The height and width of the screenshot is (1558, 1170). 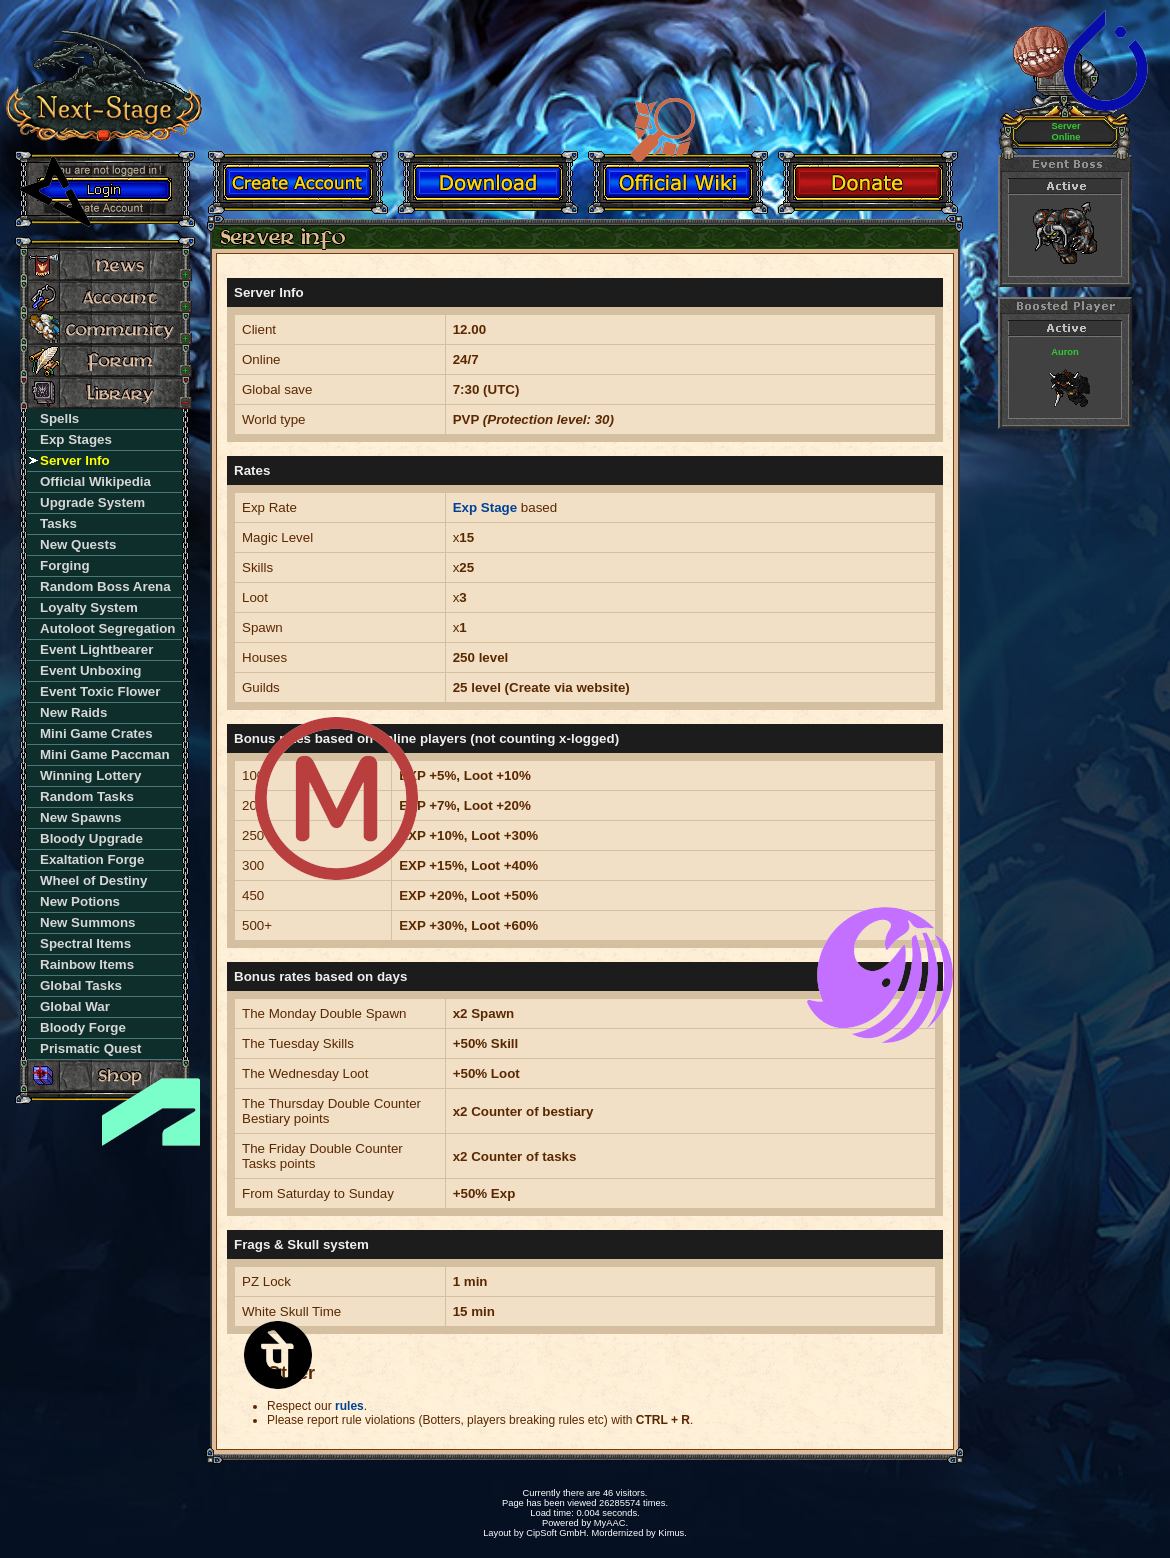 I want to click on open PhonePe payment app, so click(x=278, y=1355).